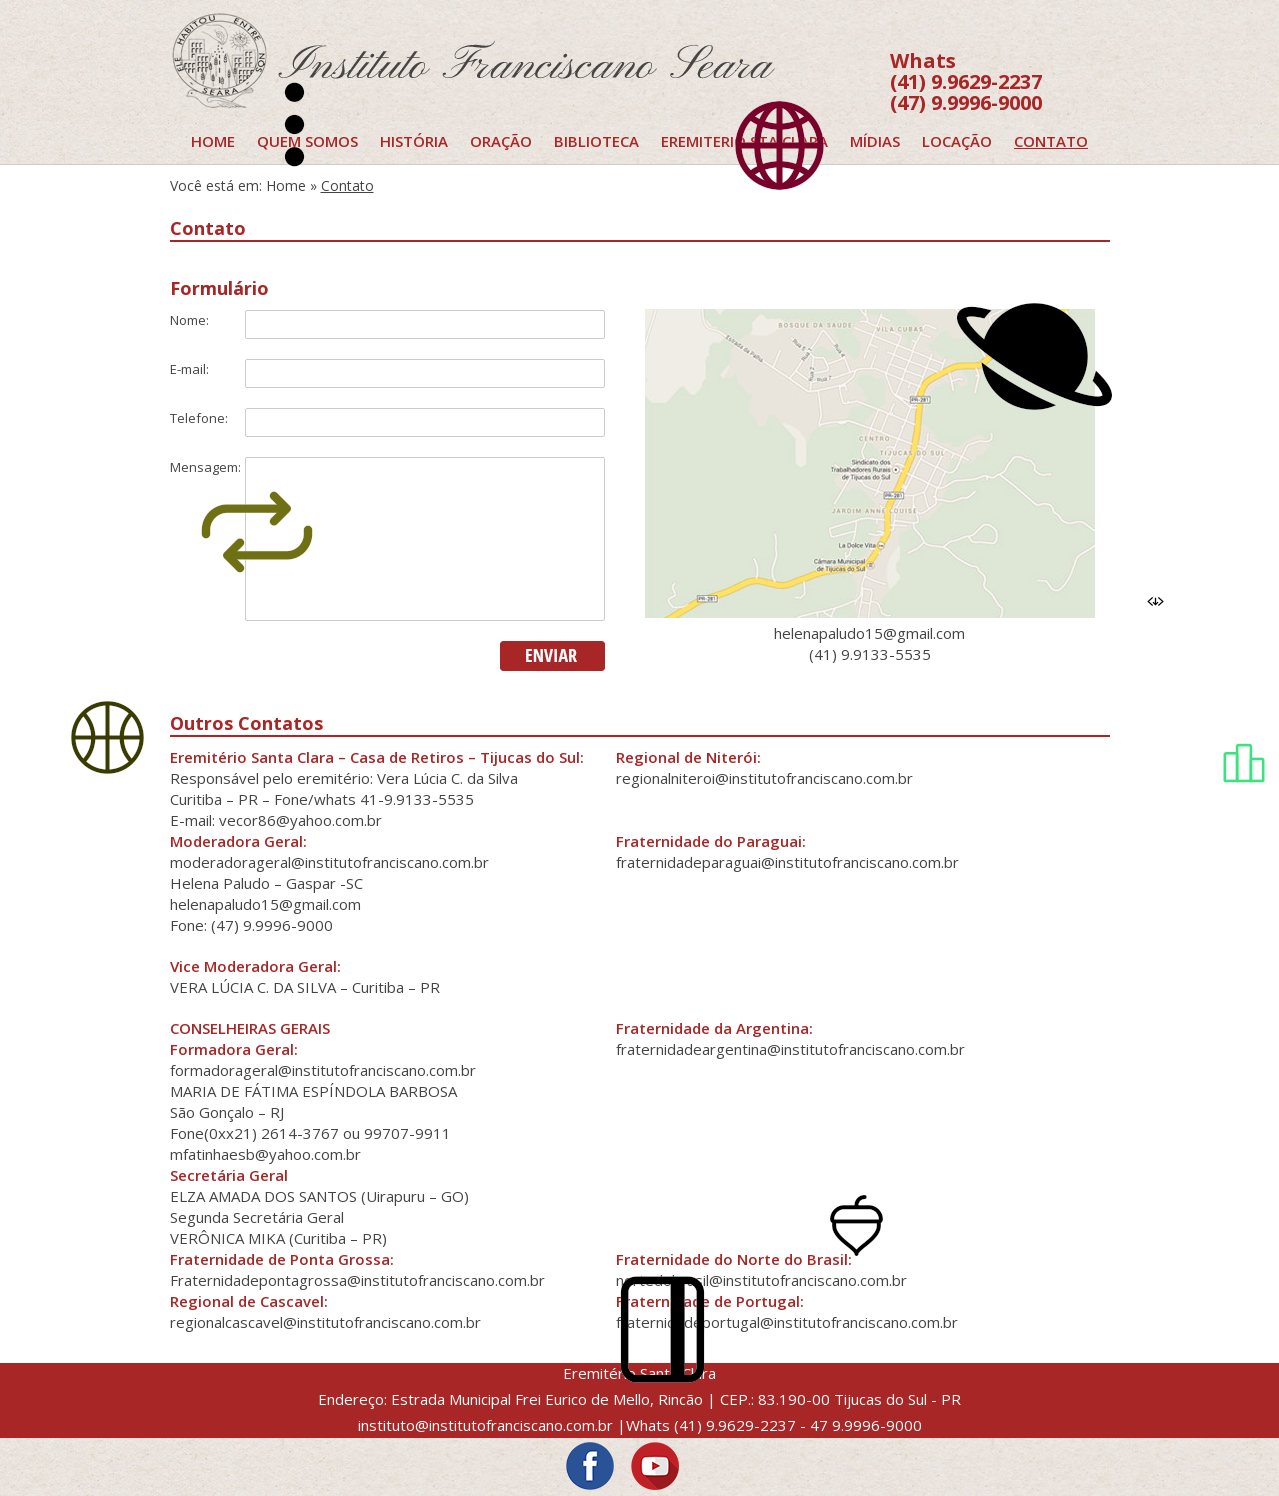 The height and width of the screenshot is (1496, 1279). What do you see at coordinates (1155, 601) in the screenshot?
I see `download source code or script files` at bounding box center [1155, 601].